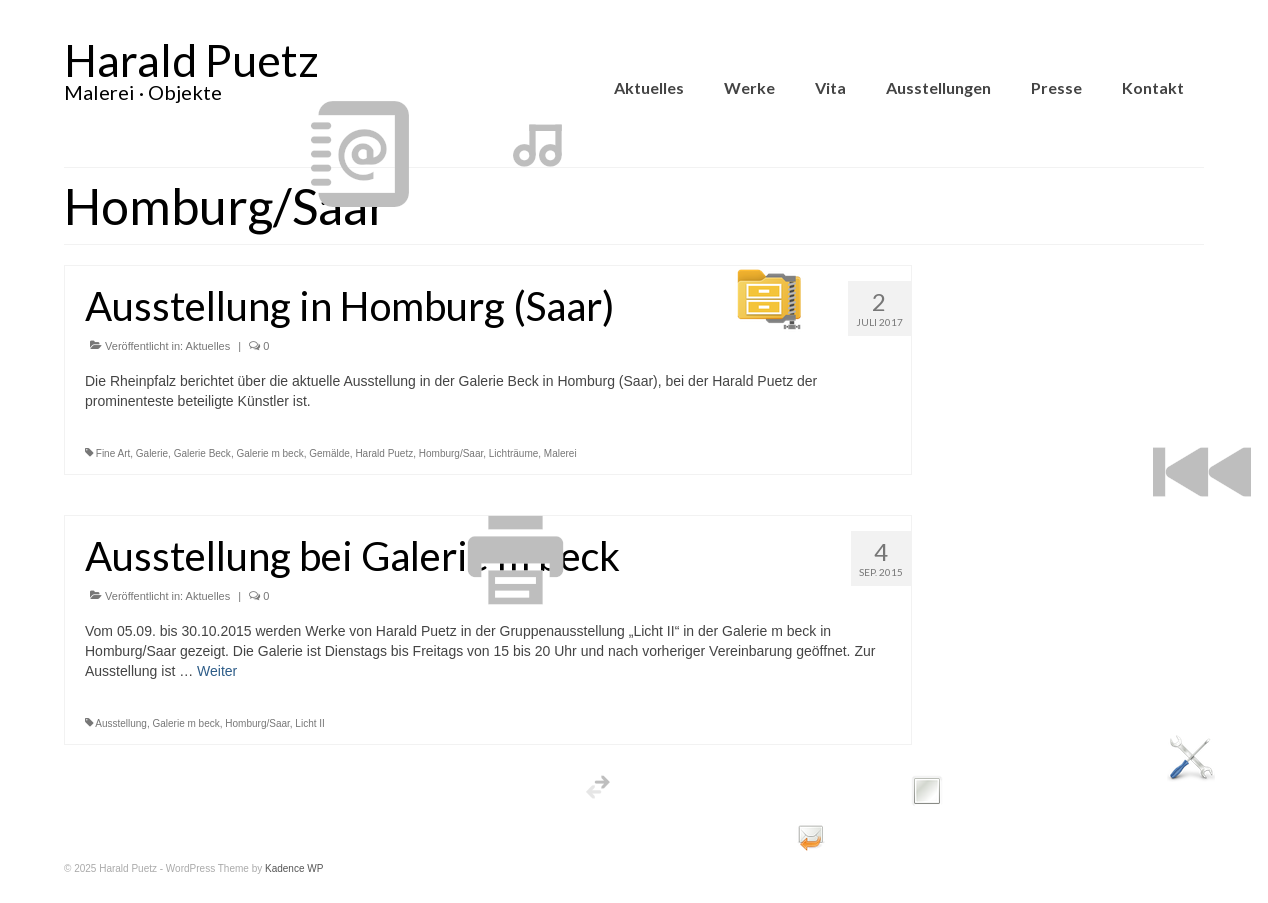 The image size is (1268, 903). What do you see at coordinates (598, 787) in the screenshot?
I see `indicates active data transmission on the network` at bounding box center [598, 787].